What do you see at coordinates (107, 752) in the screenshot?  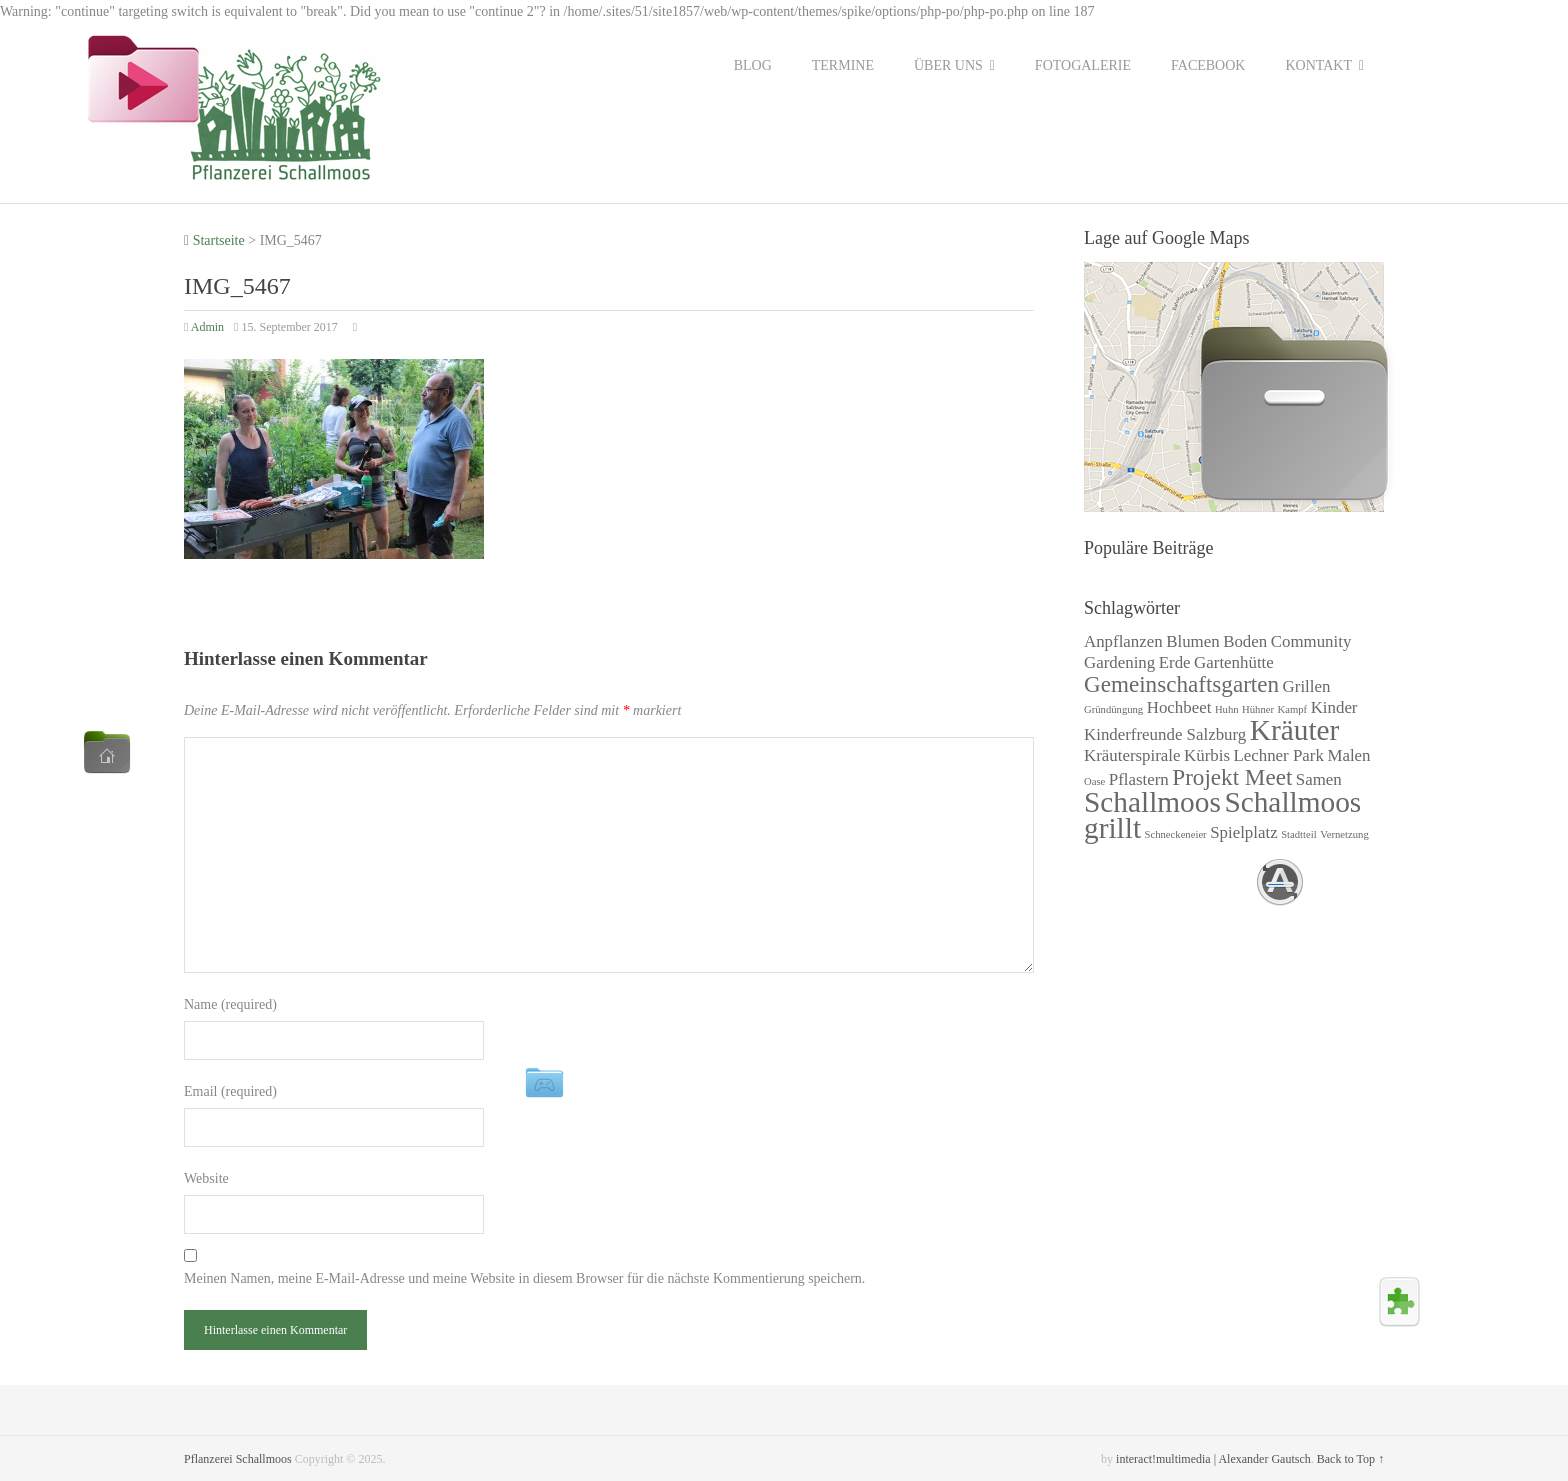 I see `access your home folder` at bounding box center [107, 752].